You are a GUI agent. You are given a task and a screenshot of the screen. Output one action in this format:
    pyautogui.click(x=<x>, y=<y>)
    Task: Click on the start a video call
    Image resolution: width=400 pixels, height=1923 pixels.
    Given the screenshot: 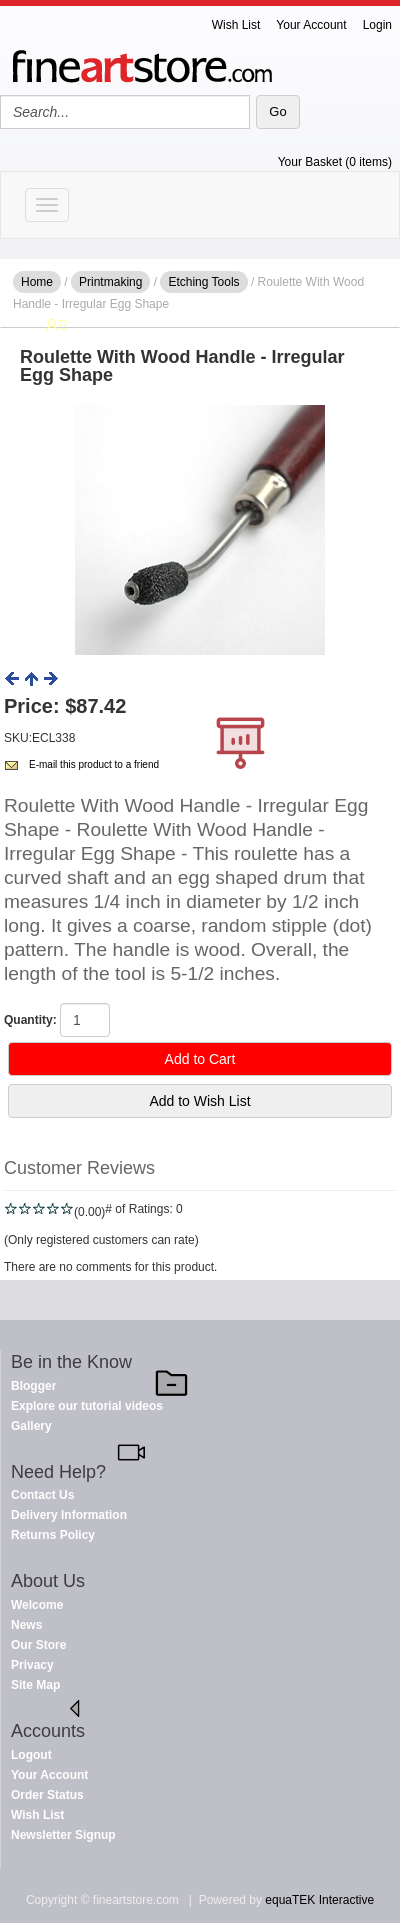 What is the action you would take?
    pyautogui.click(x=130, y=1452)
    